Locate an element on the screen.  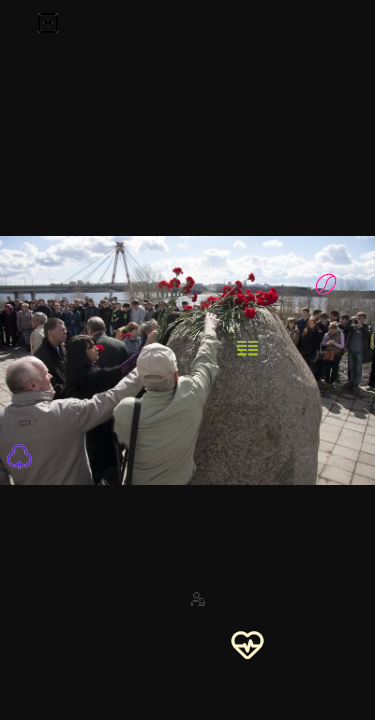
playing card suit symbol for clubs is located at coordinates (19, 456).